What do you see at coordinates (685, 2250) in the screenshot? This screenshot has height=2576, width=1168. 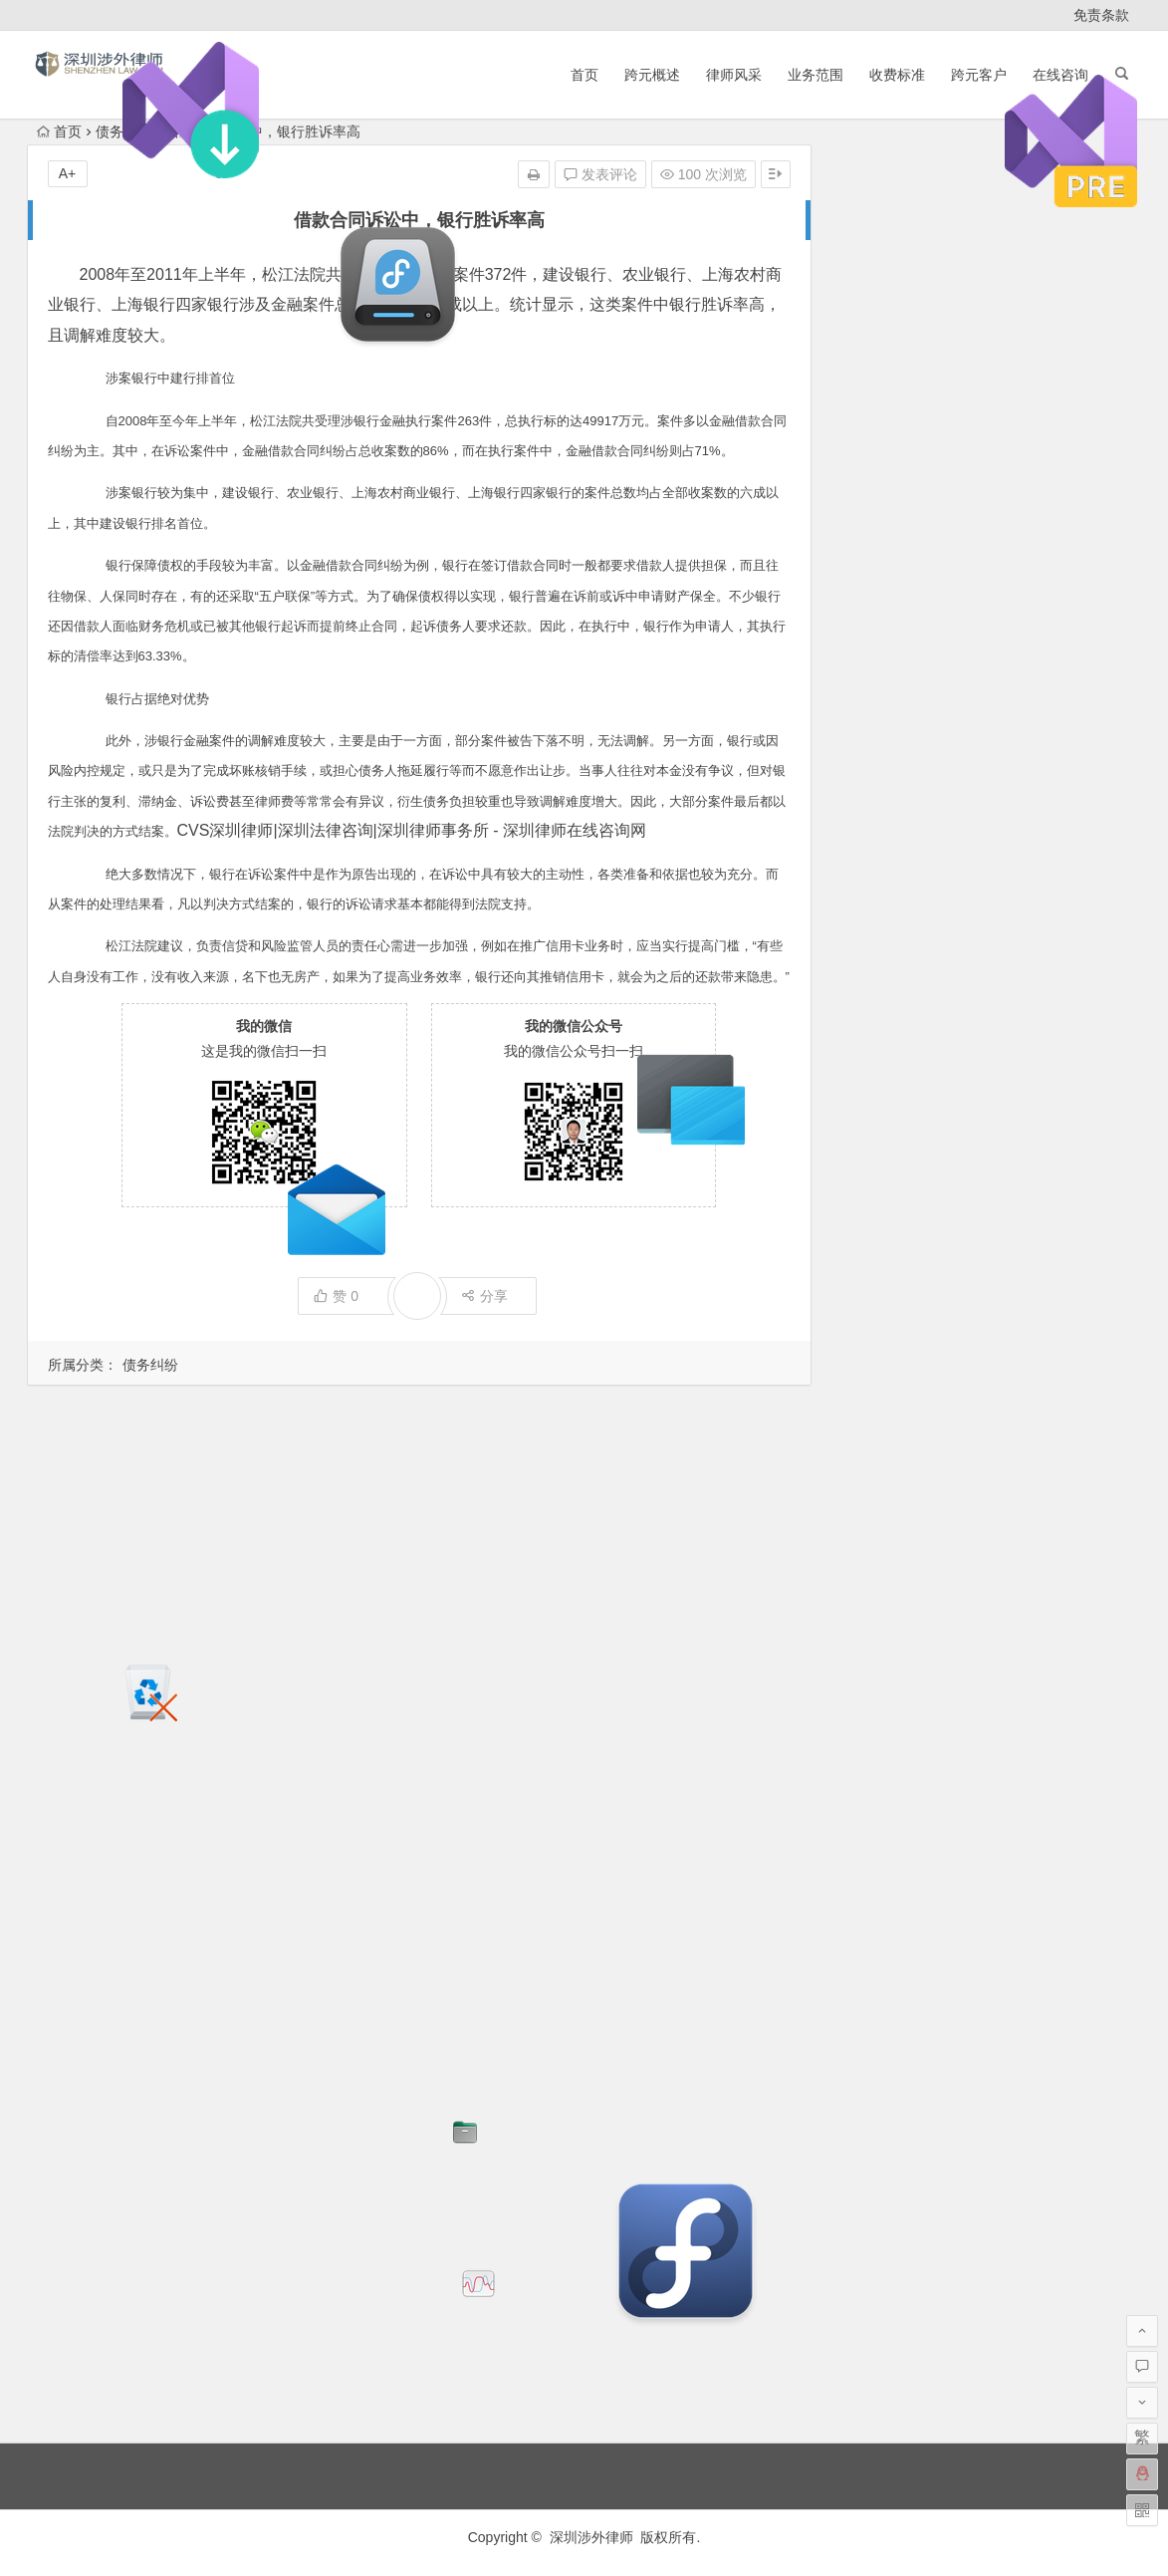 I see `open the fedora linux application` at bounding box center [685, 2250].